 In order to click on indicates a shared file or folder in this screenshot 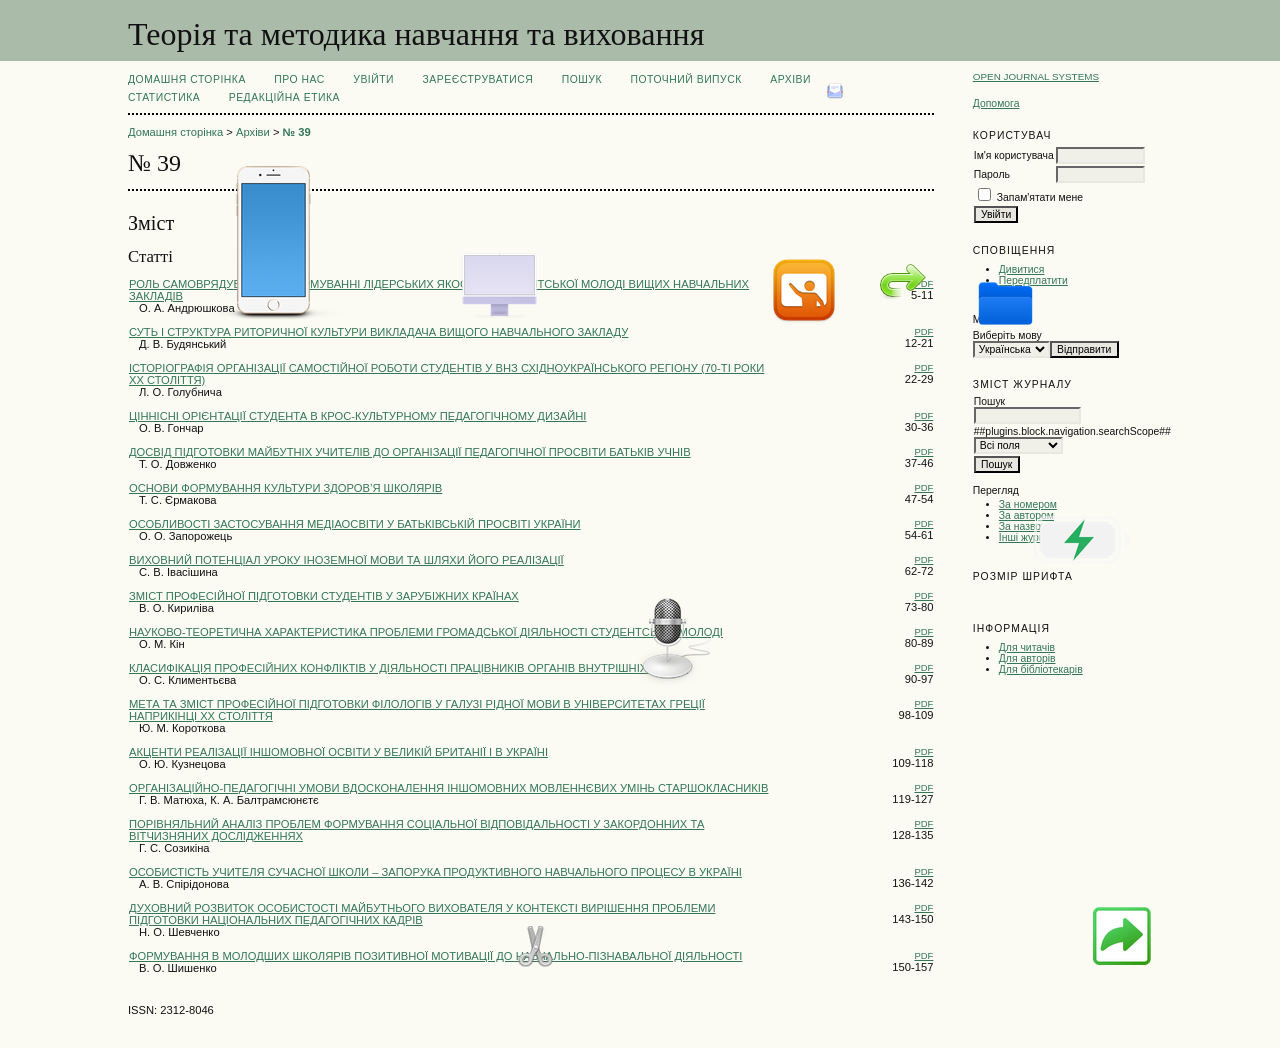, I will do `click(1167, 891)`.